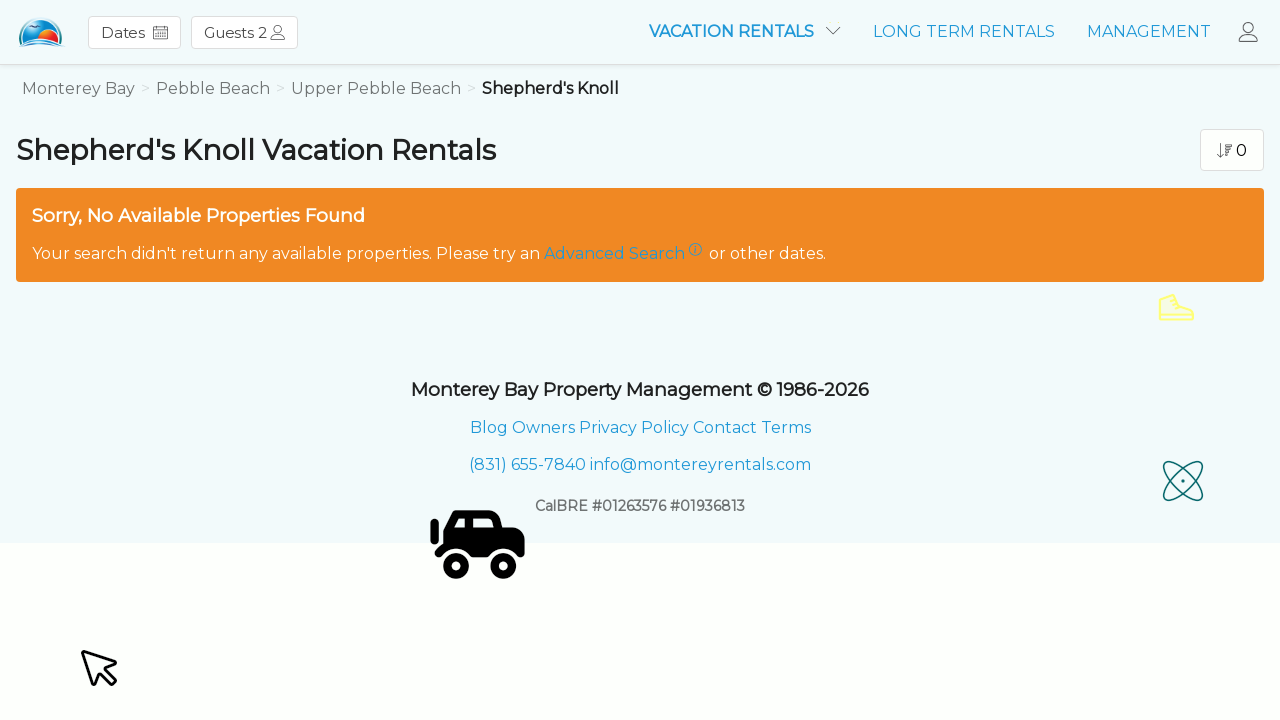 Image resolution: width=1280 pixels, height=720 pixels. Describe the element at coordinates (1174, 308) in the screenshot. I see `access footwear or shoe category` at that location.